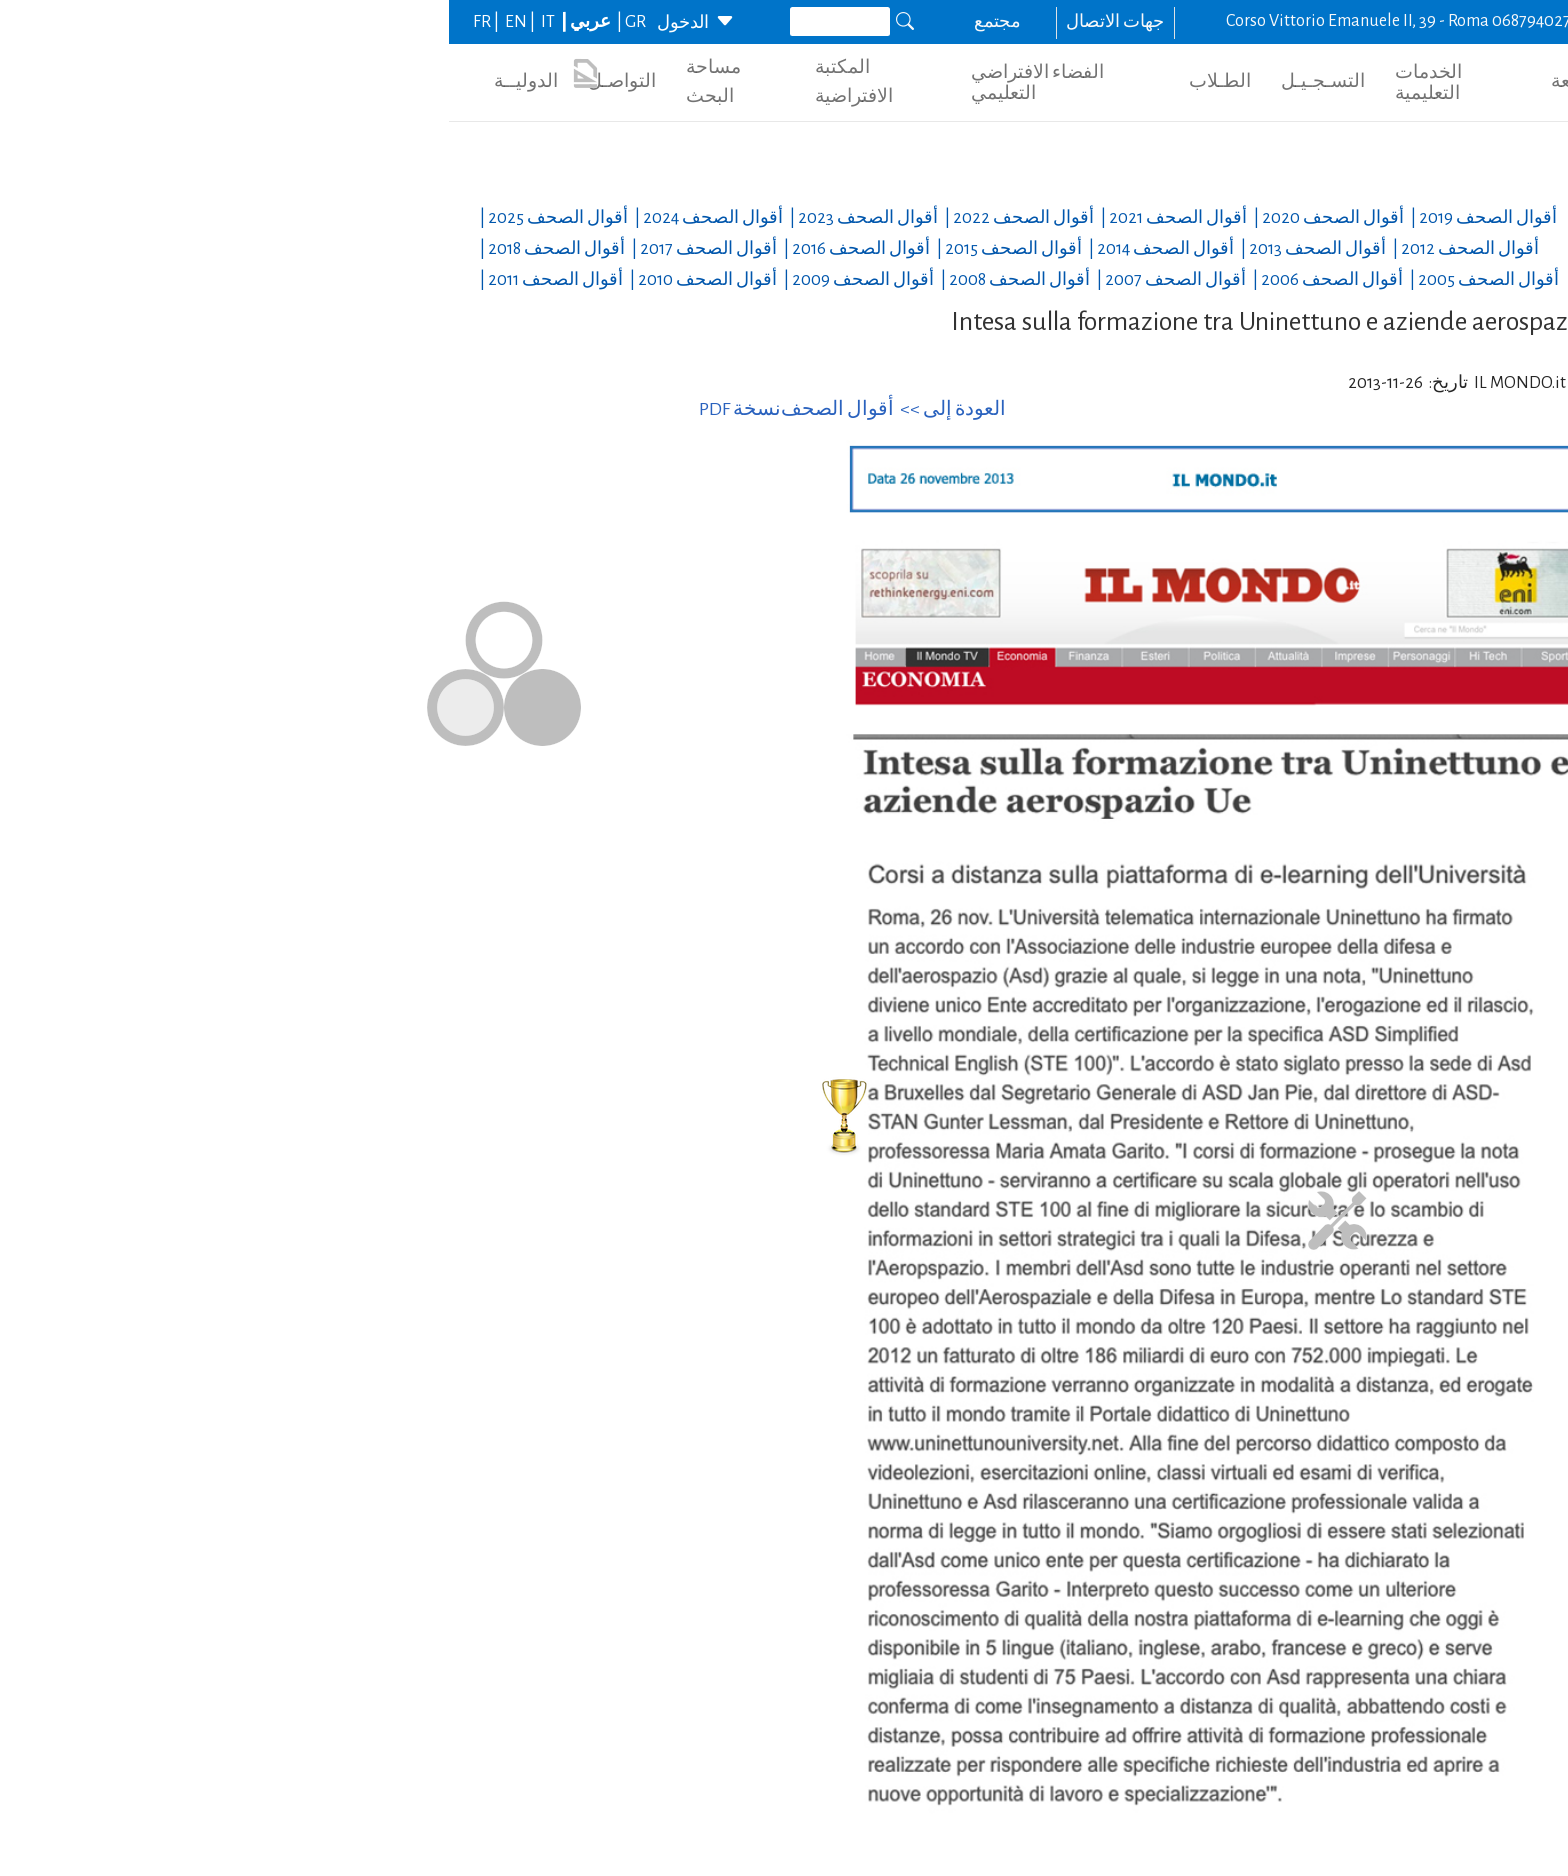 The width and height of the screenshot is (1568, 1876). Describe the element at coordinates (846, 1115) in the screenshot. I see `indicates a gold-level achievement or first place ranking` at that location.